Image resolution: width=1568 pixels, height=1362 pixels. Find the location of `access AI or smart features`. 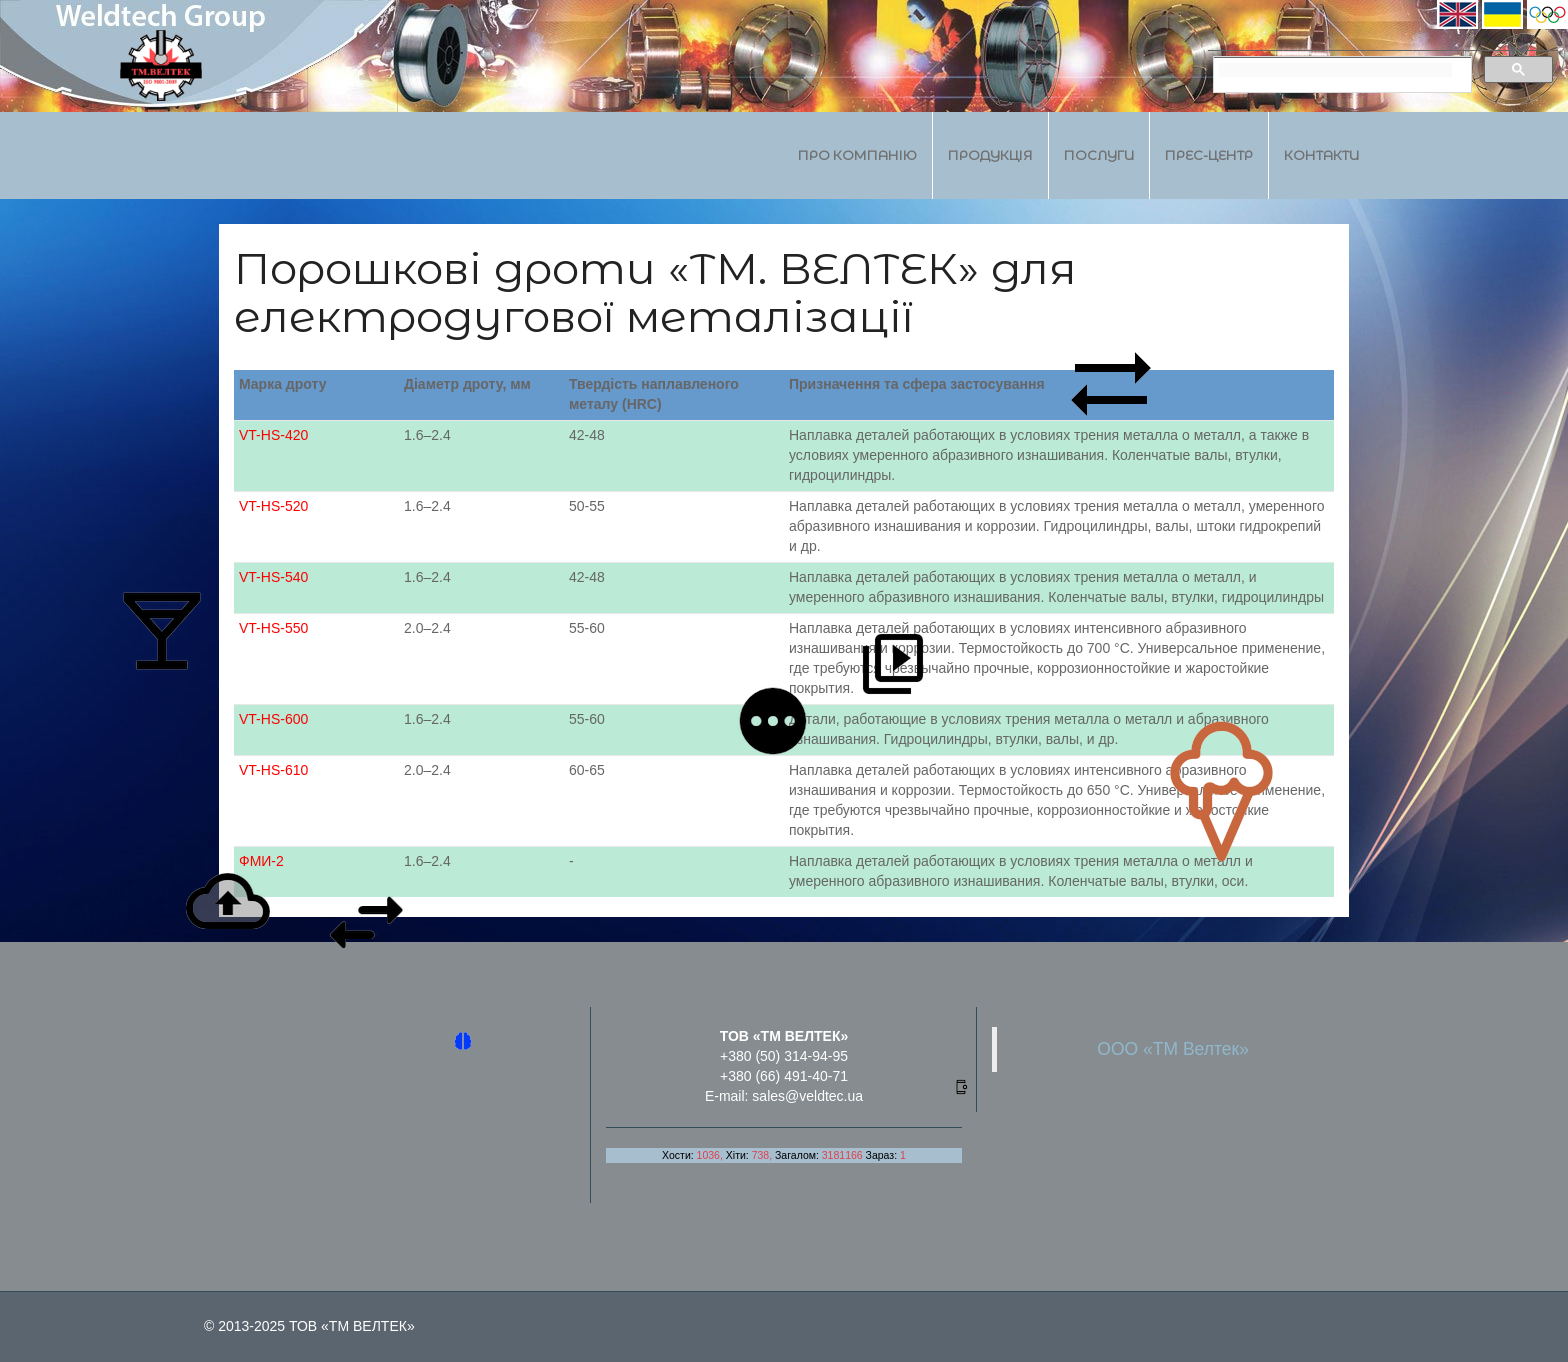

access AI or smart features is located at coordinates (463, 1041).